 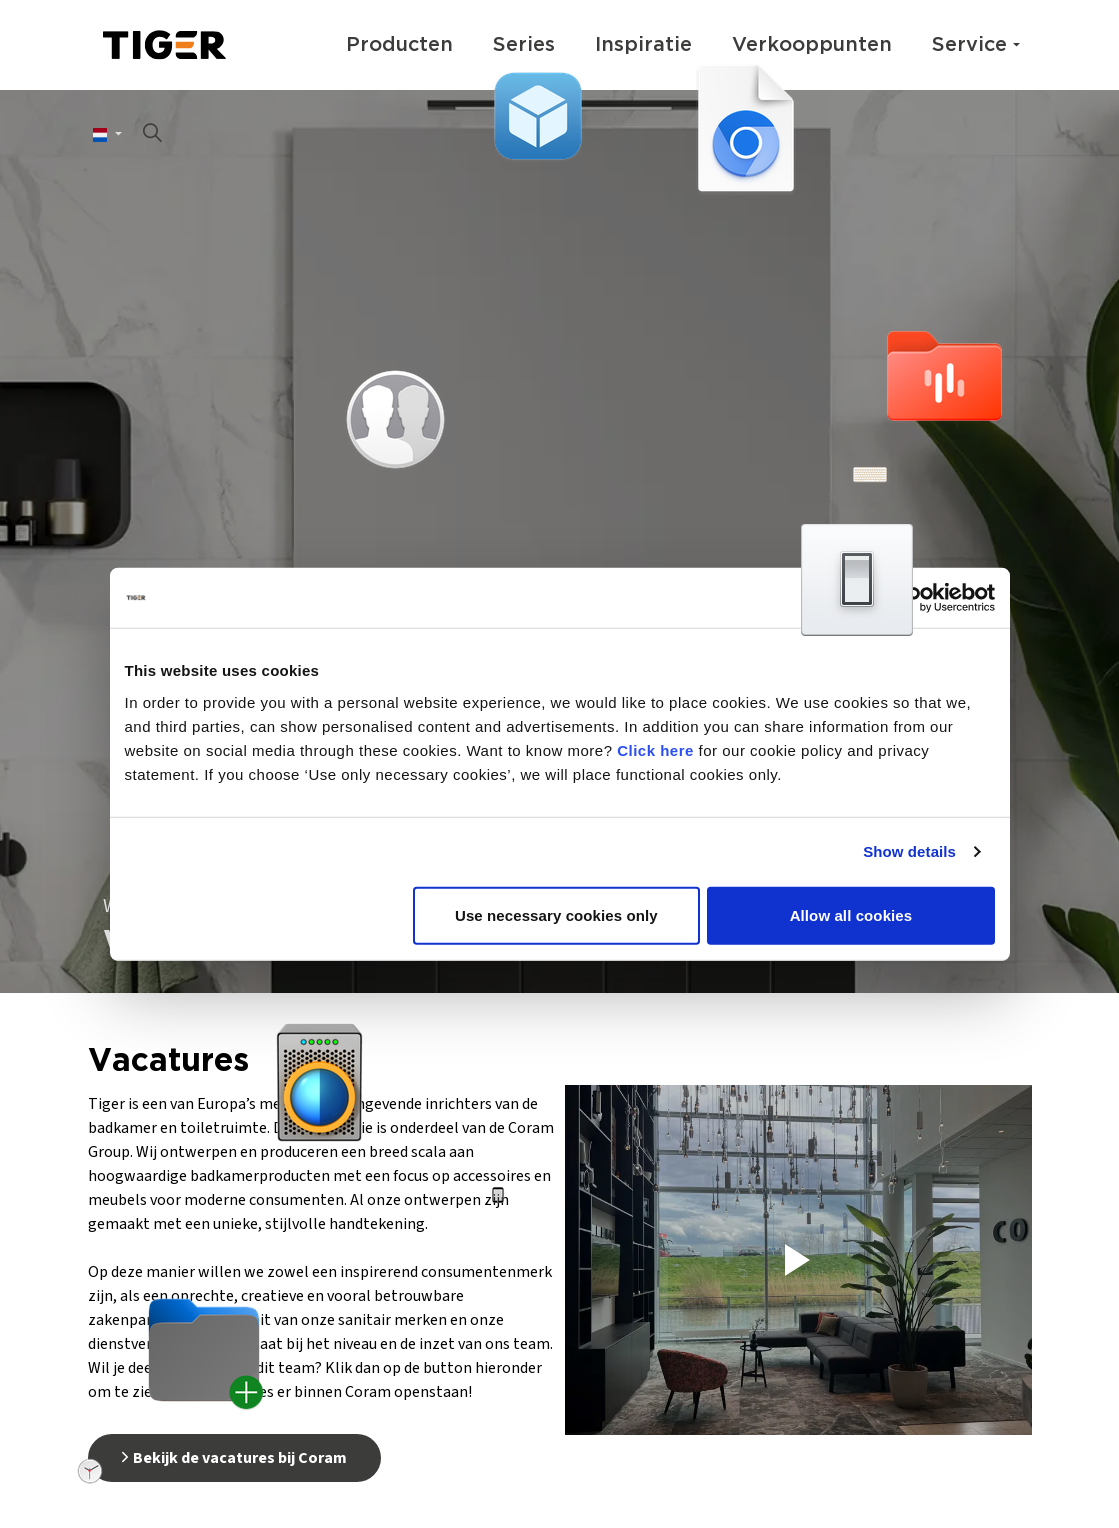 I want to click on access RAID 1 storage configuration, so click(x=319, y=1082).